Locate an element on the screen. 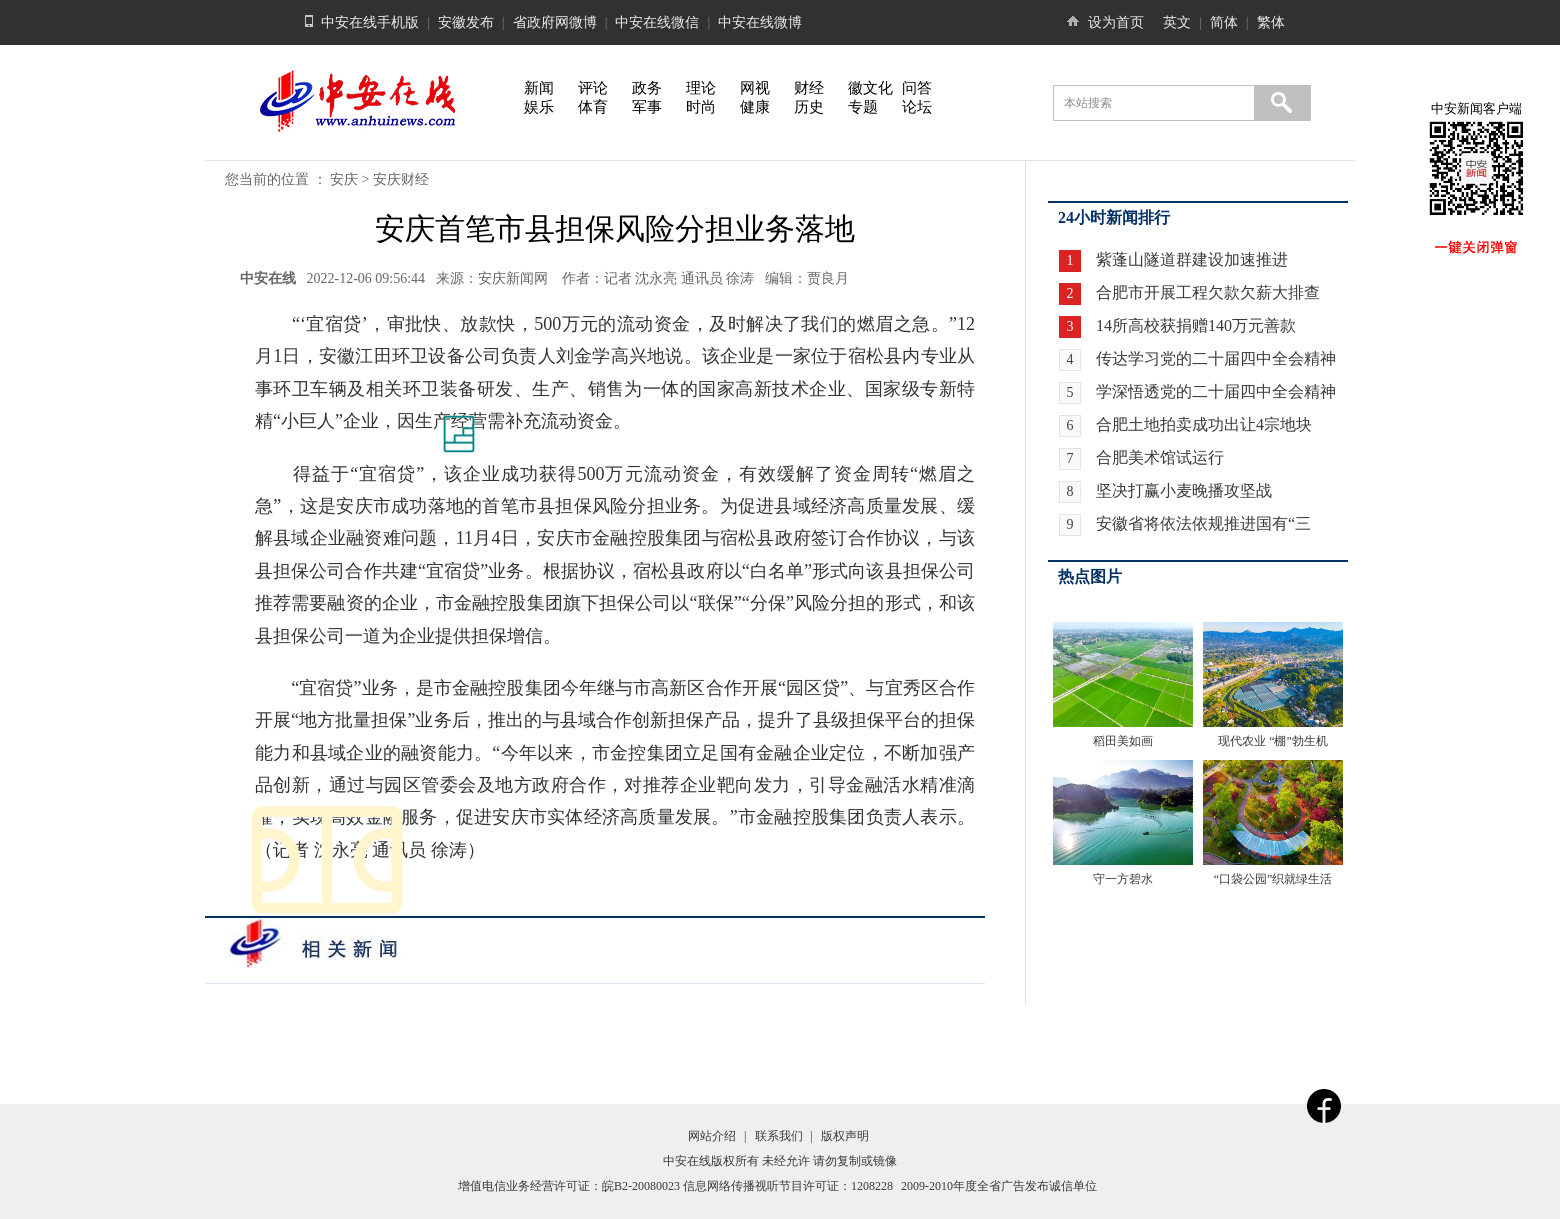 The width and height of the screenshot is (1560, 1219). view basketball court locations is located at coordinates (327, 860).